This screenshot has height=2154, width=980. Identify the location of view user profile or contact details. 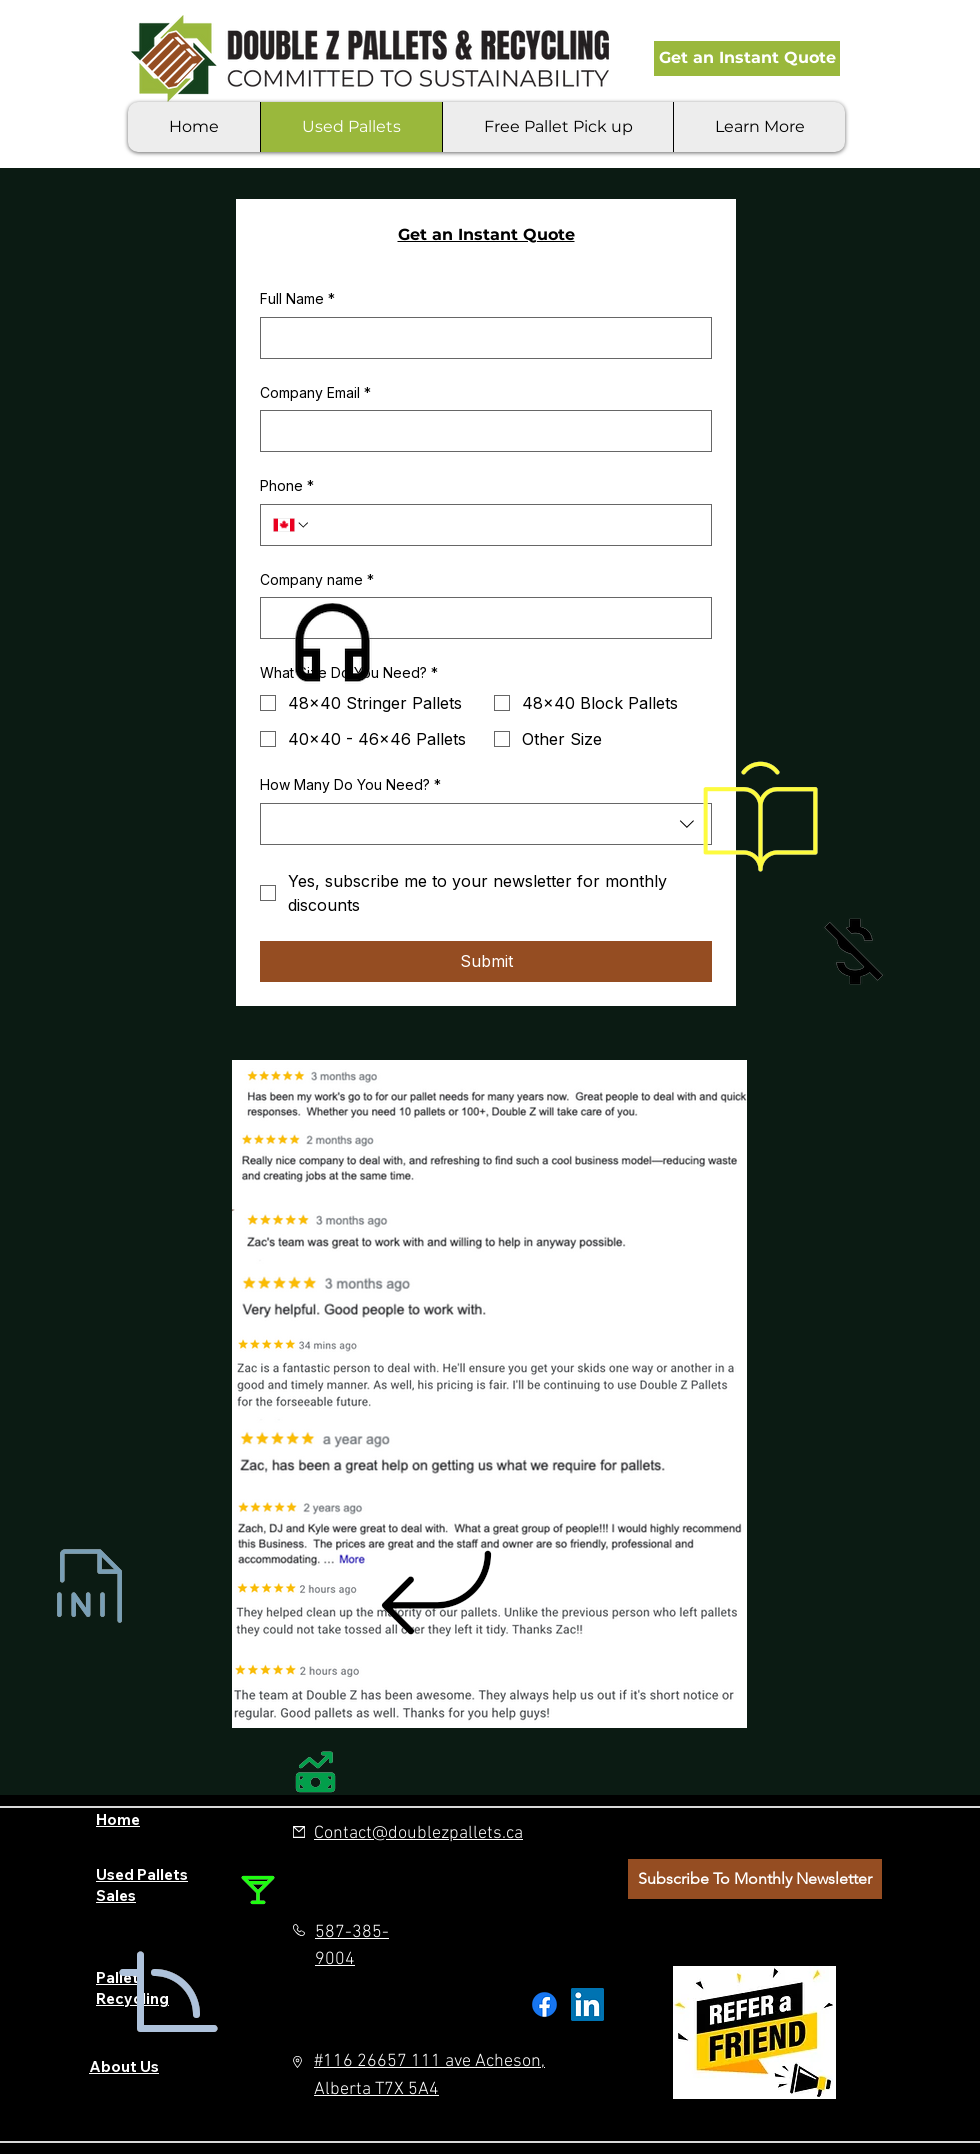
(760, 814).